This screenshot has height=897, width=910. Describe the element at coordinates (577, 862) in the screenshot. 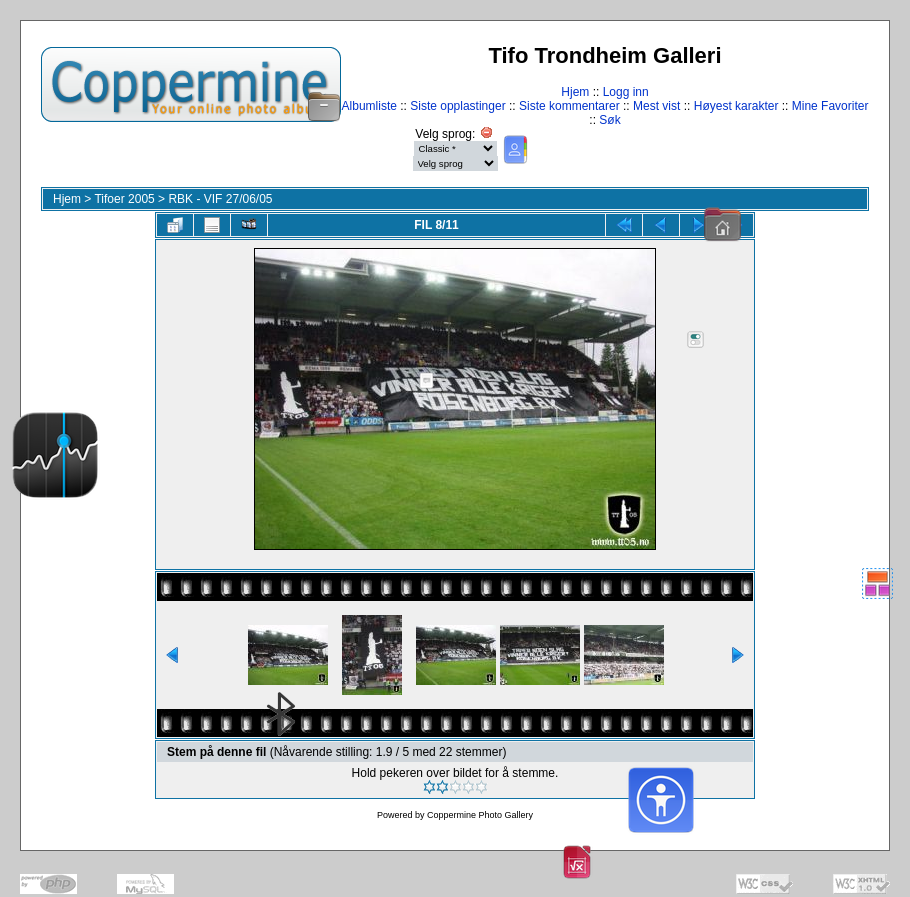

I see `open LibreOffice Math application` at that location.